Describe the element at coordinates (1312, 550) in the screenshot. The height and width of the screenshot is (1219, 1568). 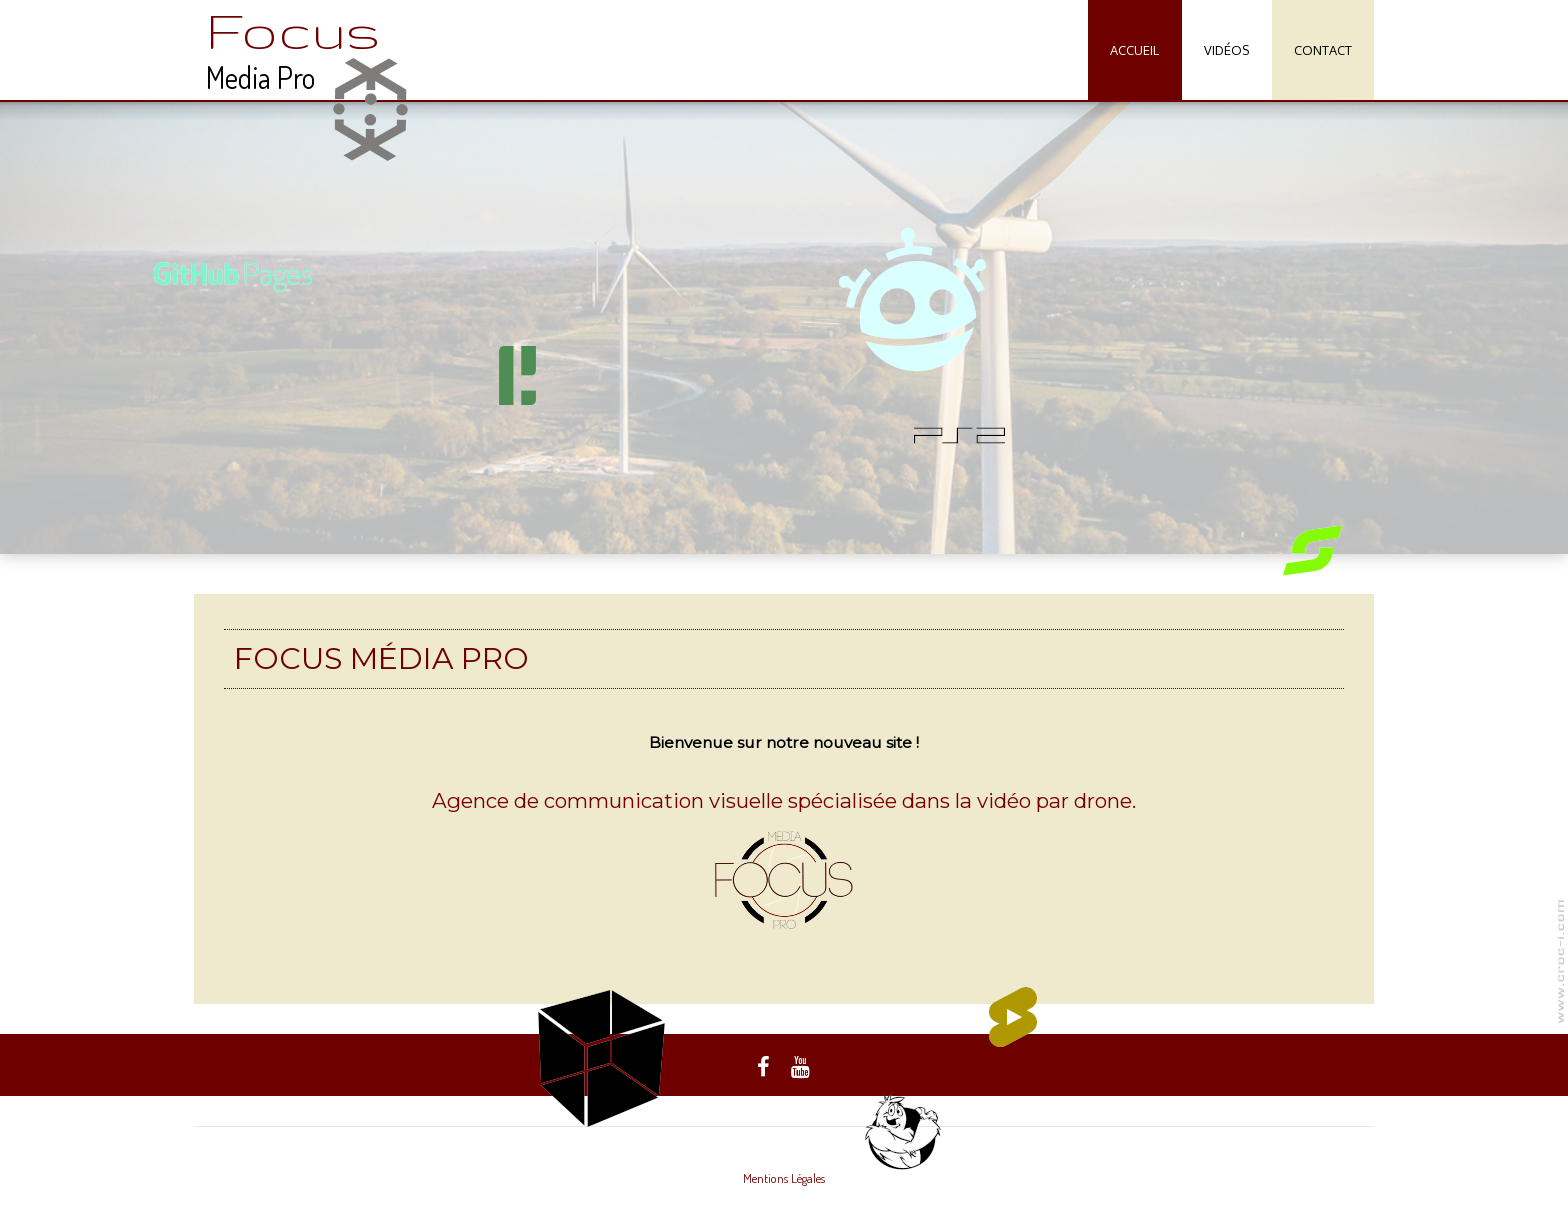
I see `speedypage logo` at that location.